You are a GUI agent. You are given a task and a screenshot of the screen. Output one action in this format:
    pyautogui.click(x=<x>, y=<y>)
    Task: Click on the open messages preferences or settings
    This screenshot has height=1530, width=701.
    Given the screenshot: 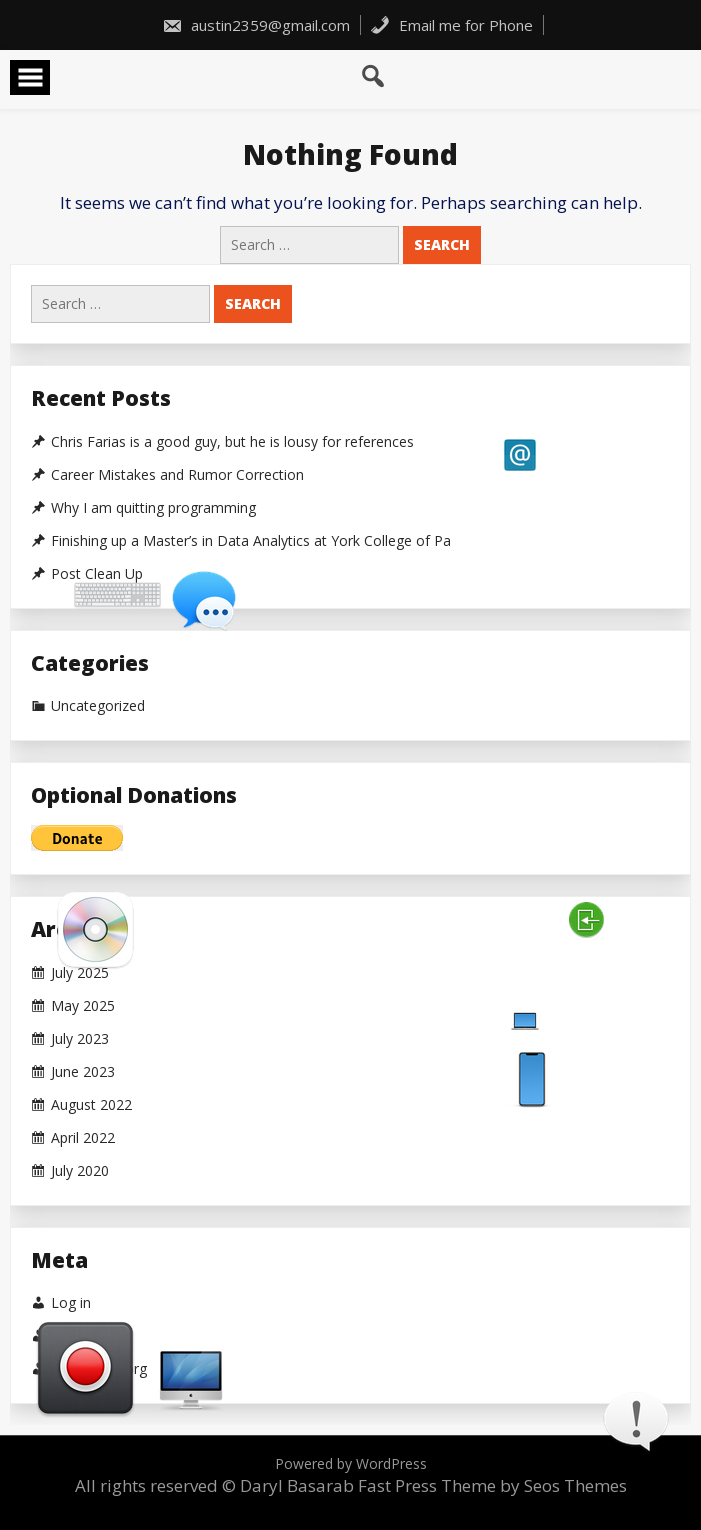 What is the action you would take?
    pyautogui.click(x=204, y=600)
    